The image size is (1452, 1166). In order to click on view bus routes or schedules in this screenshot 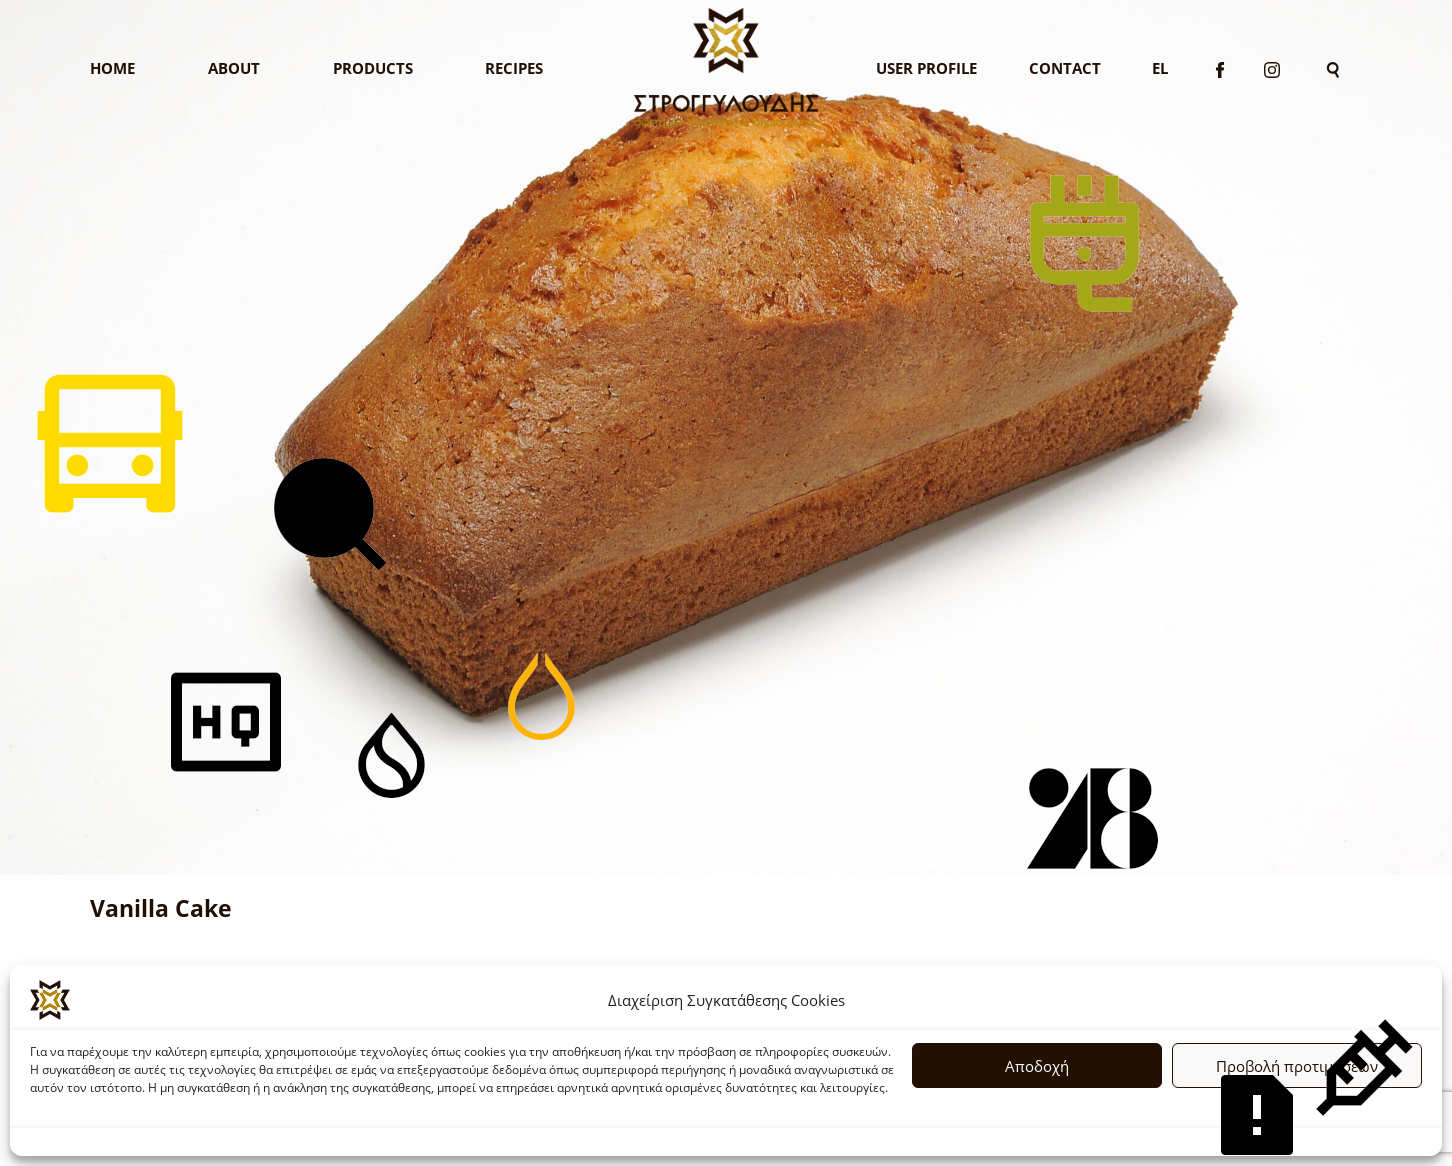, I will do `click(110, 440)`.